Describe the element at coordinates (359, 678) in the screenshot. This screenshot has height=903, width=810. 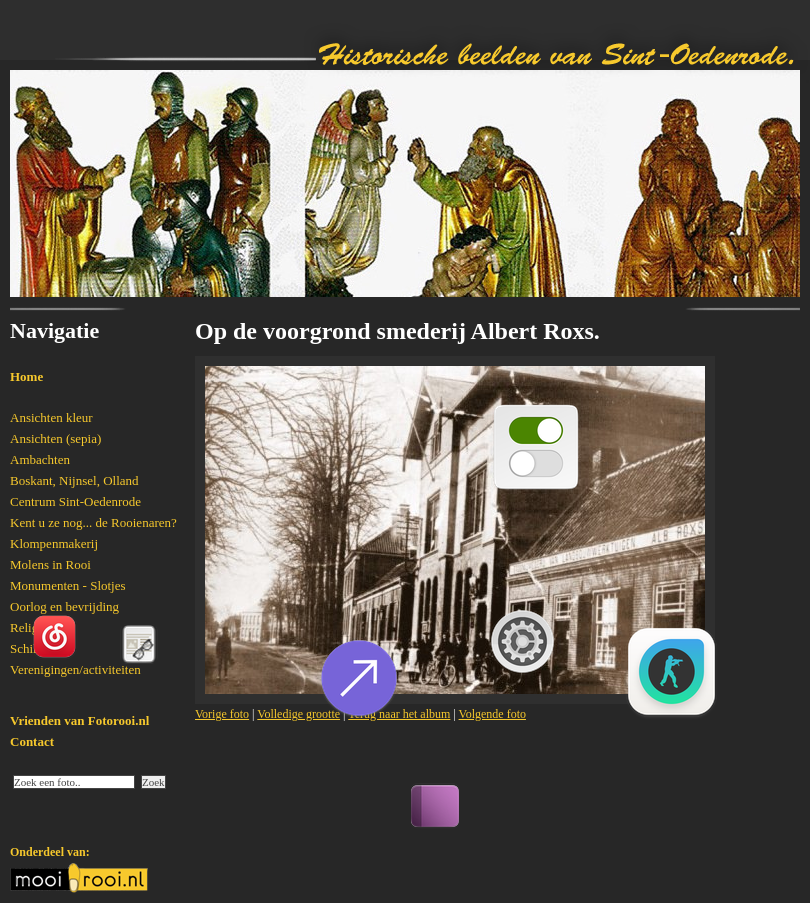
I see `indicates a symbolic link or shortcut to another file` at that location.